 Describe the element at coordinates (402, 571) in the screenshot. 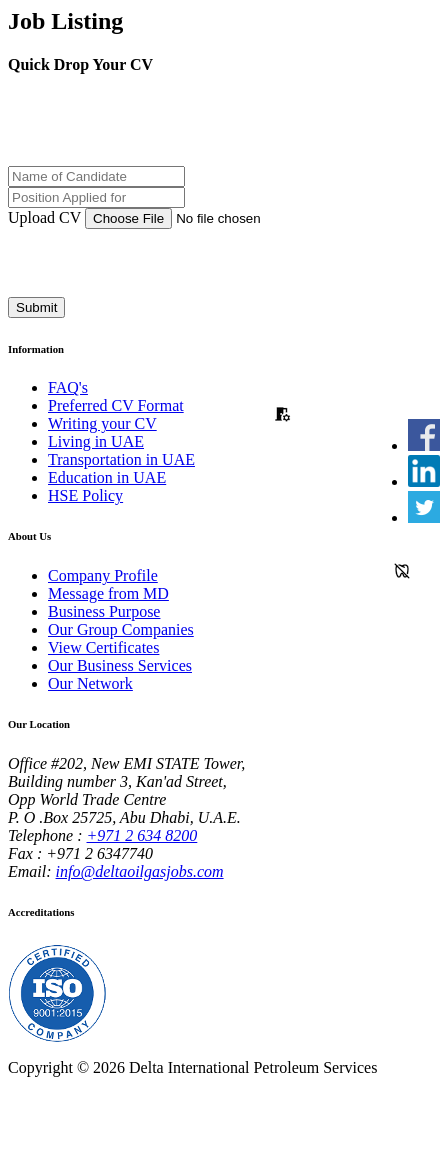

I see `dental services unavailable` at that location.